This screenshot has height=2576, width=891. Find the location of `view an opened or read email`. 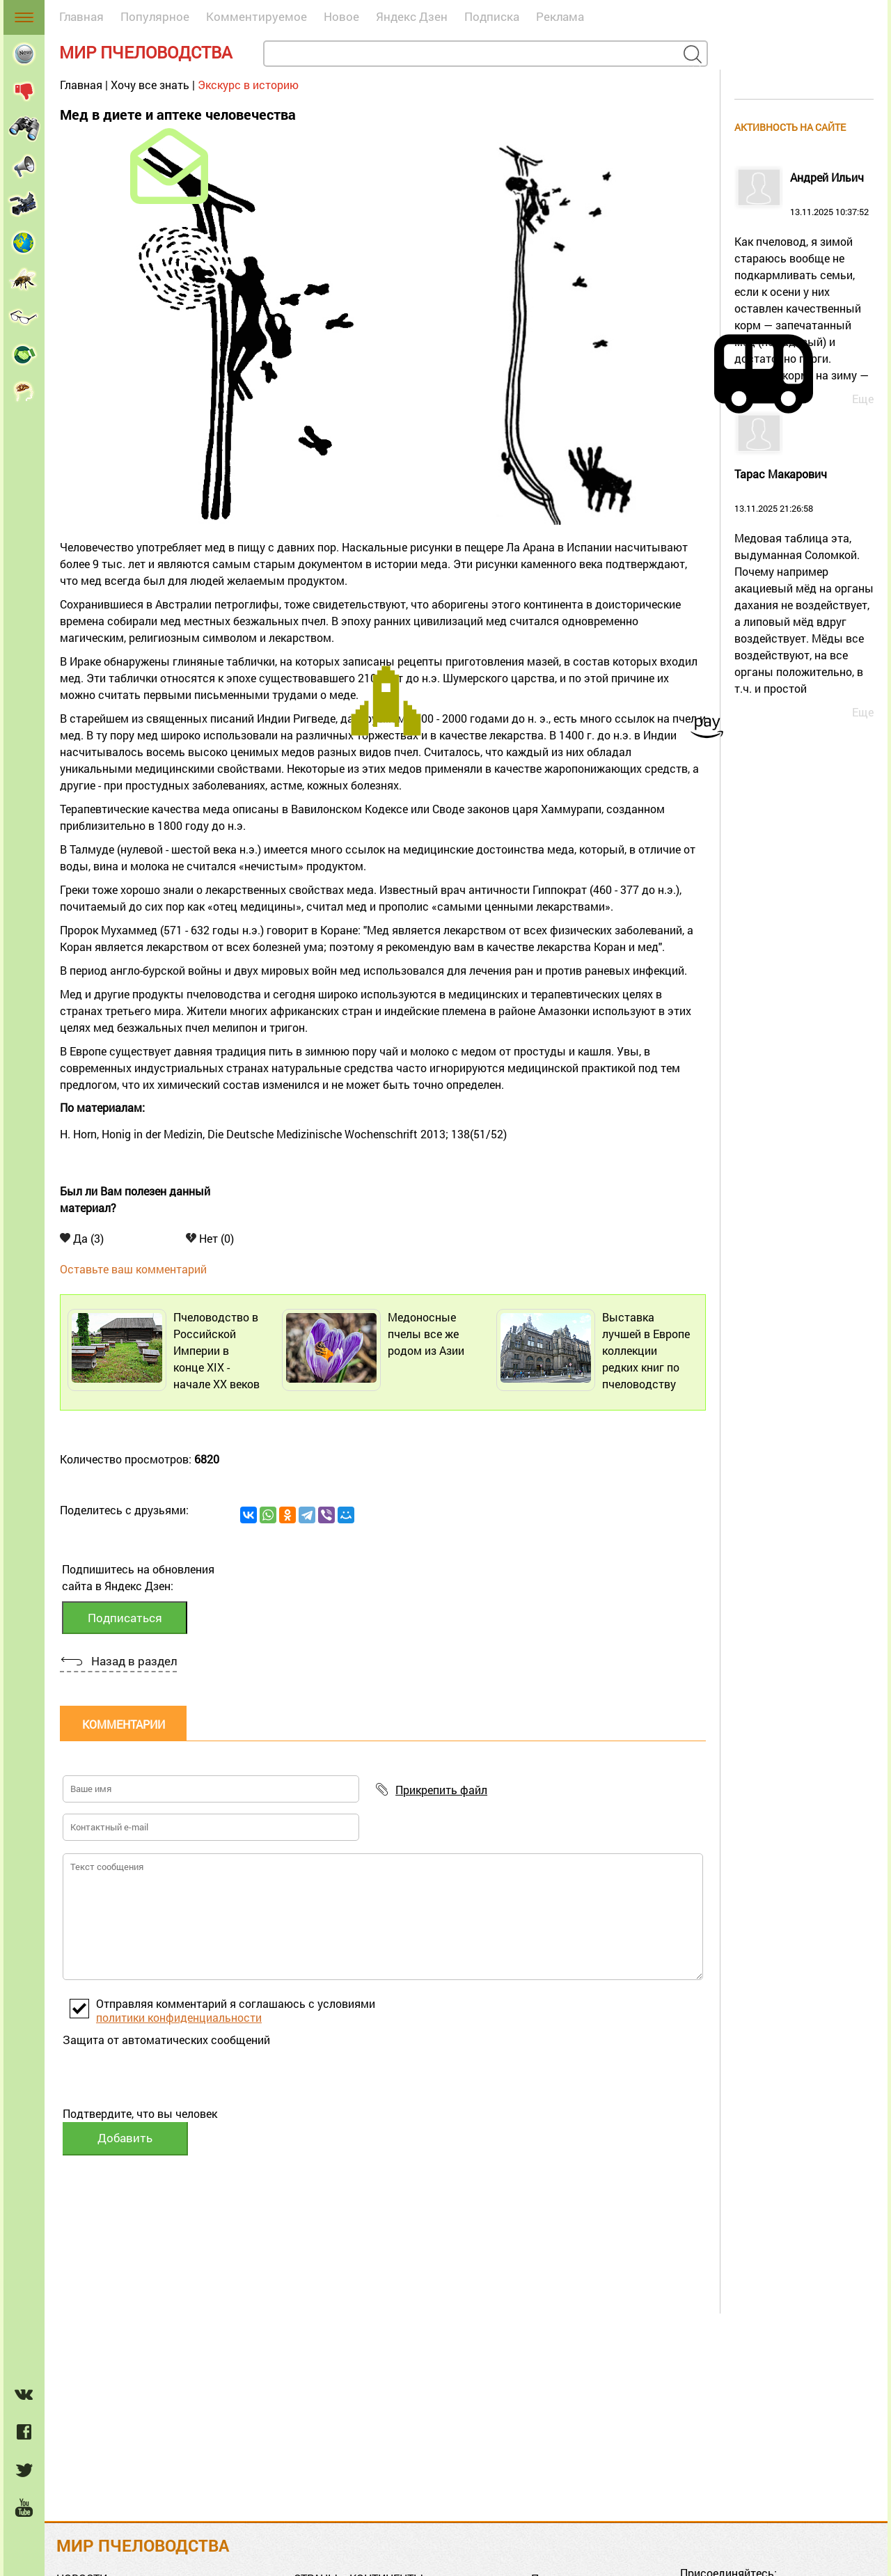

view an opened or read email is located at coordinates (169, 170).